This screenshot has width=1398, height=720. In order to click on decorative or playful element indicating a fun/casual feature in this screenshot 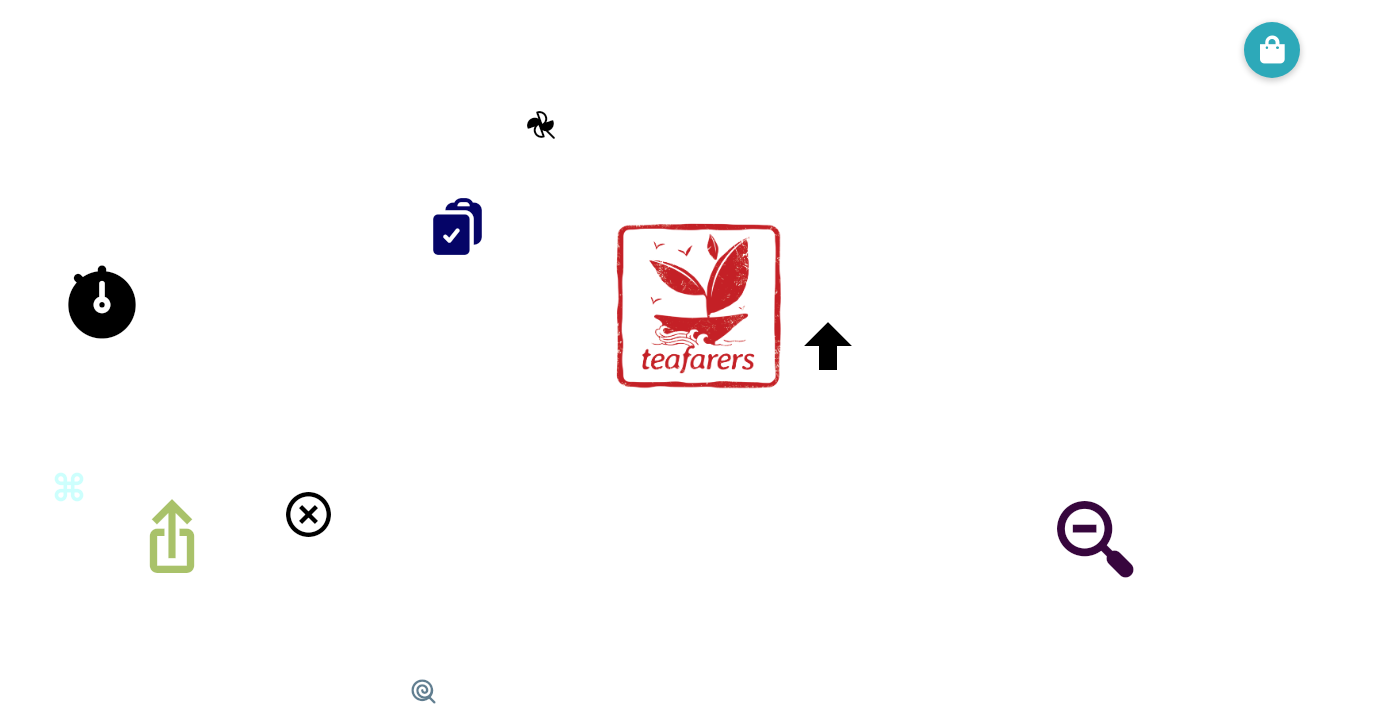, I will do `click(541, 125)`.